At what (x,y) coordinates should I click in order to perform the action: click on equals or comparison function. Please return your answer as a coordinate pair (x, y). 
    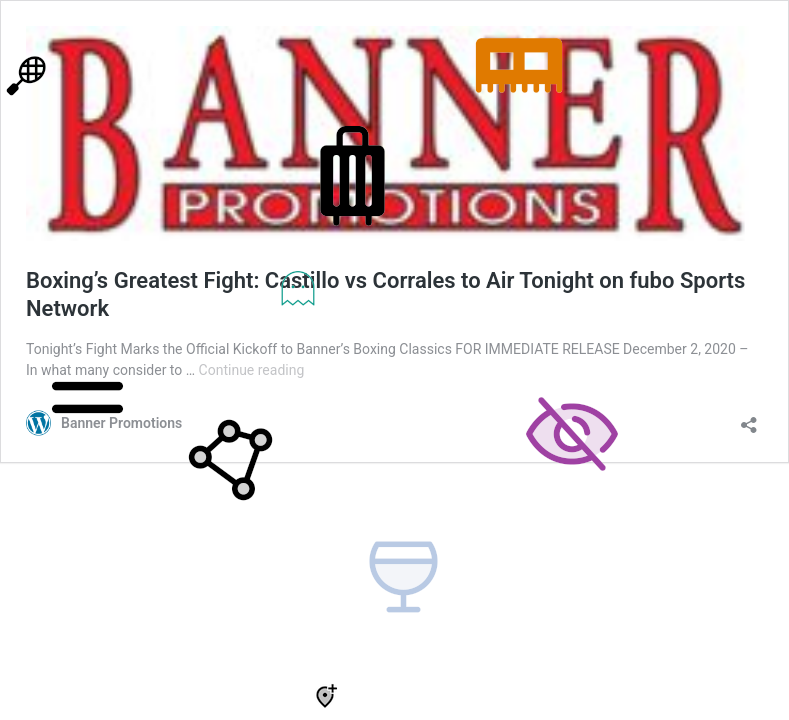
    Looking at the image, I should click on (87, 397).